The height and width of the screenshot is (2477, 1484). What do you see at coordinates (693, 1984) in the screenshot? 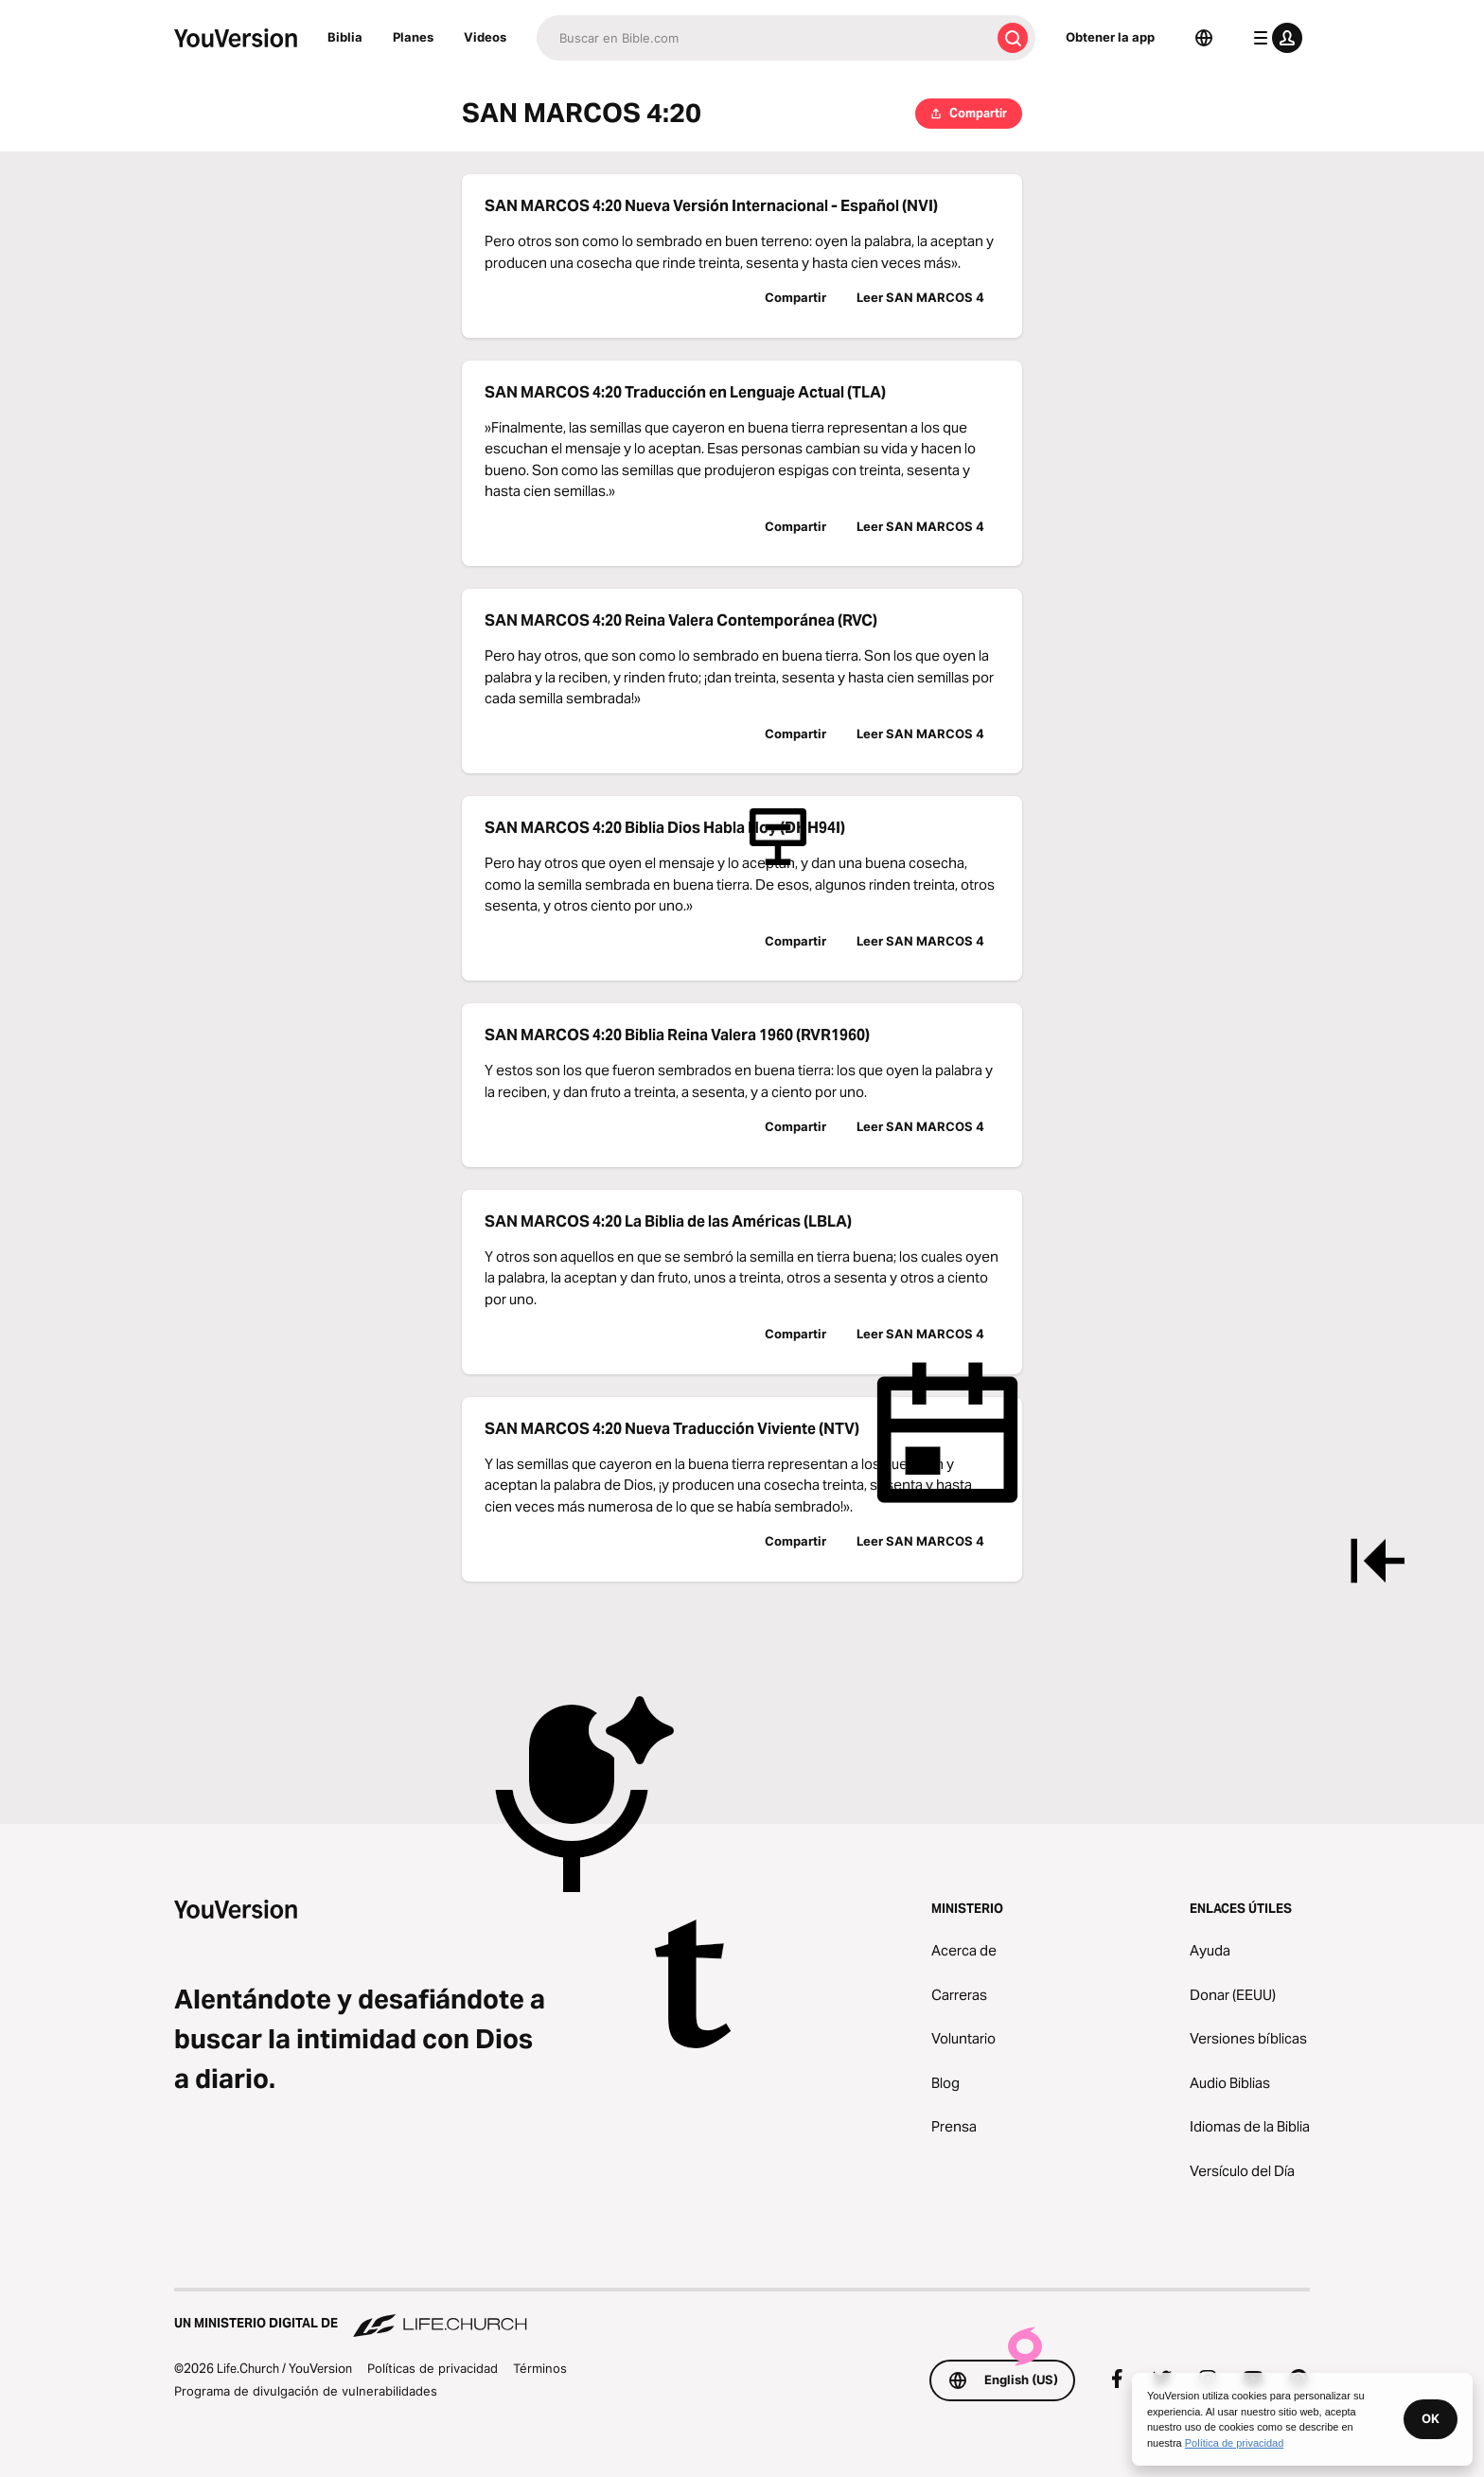
I see `open typst document editor` at bounding box center [693, 1984].